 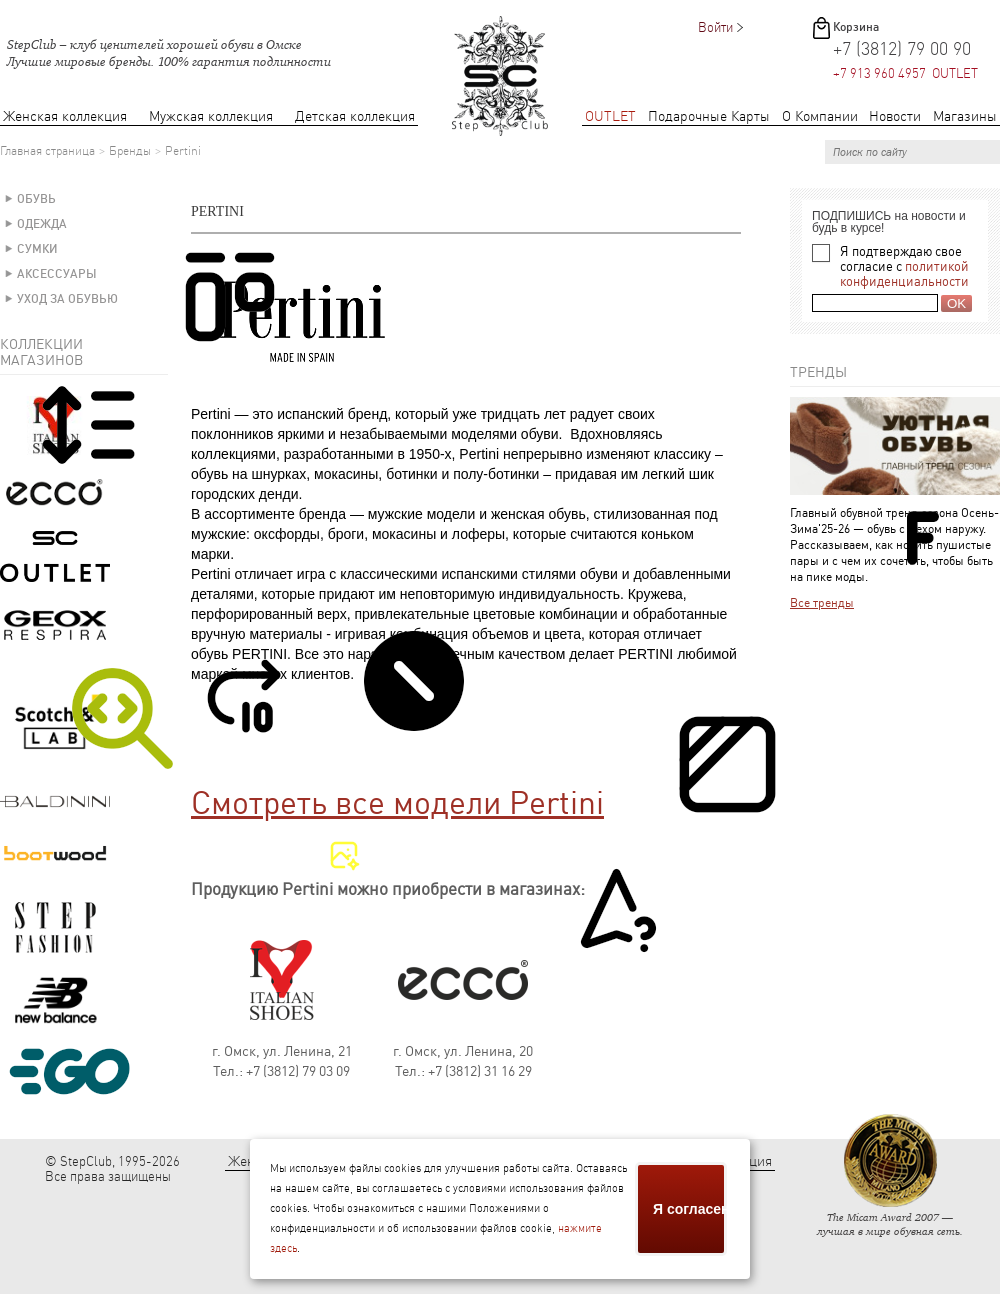 What do you see at coordinates (91, 425) in the screenshot?
I see `adjust line spacing in text` at bounding box center [91, 425].